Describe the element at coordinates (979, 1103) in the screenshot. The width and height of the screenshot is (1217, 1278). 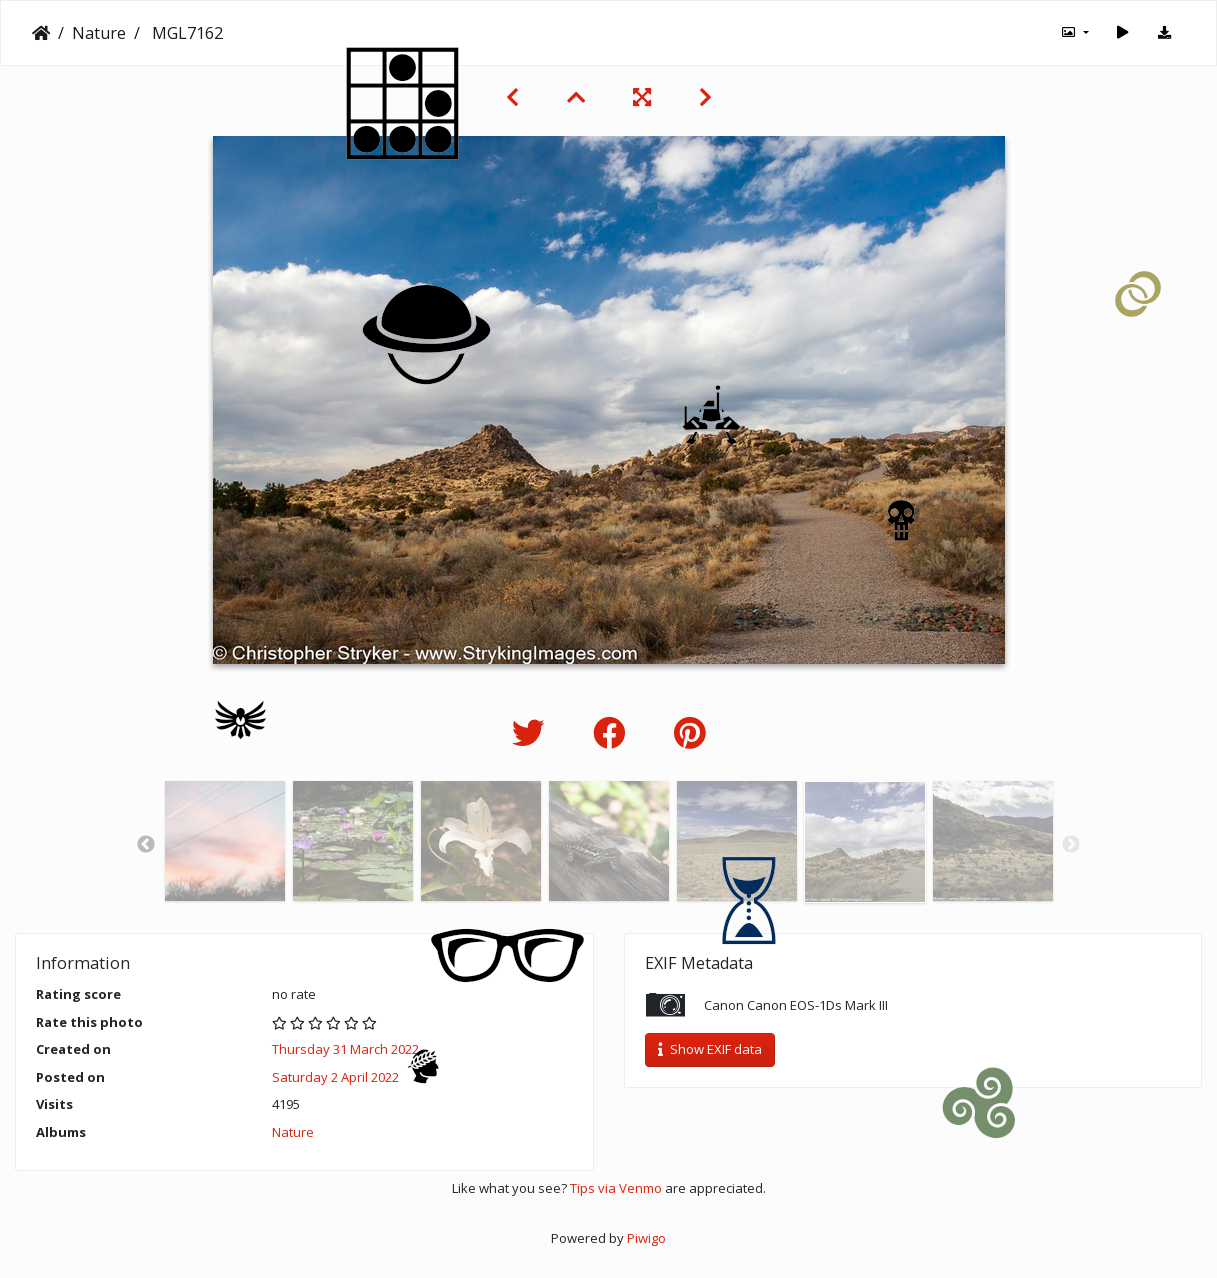
I see `decorative celtic or triskele symbol element` at that location.